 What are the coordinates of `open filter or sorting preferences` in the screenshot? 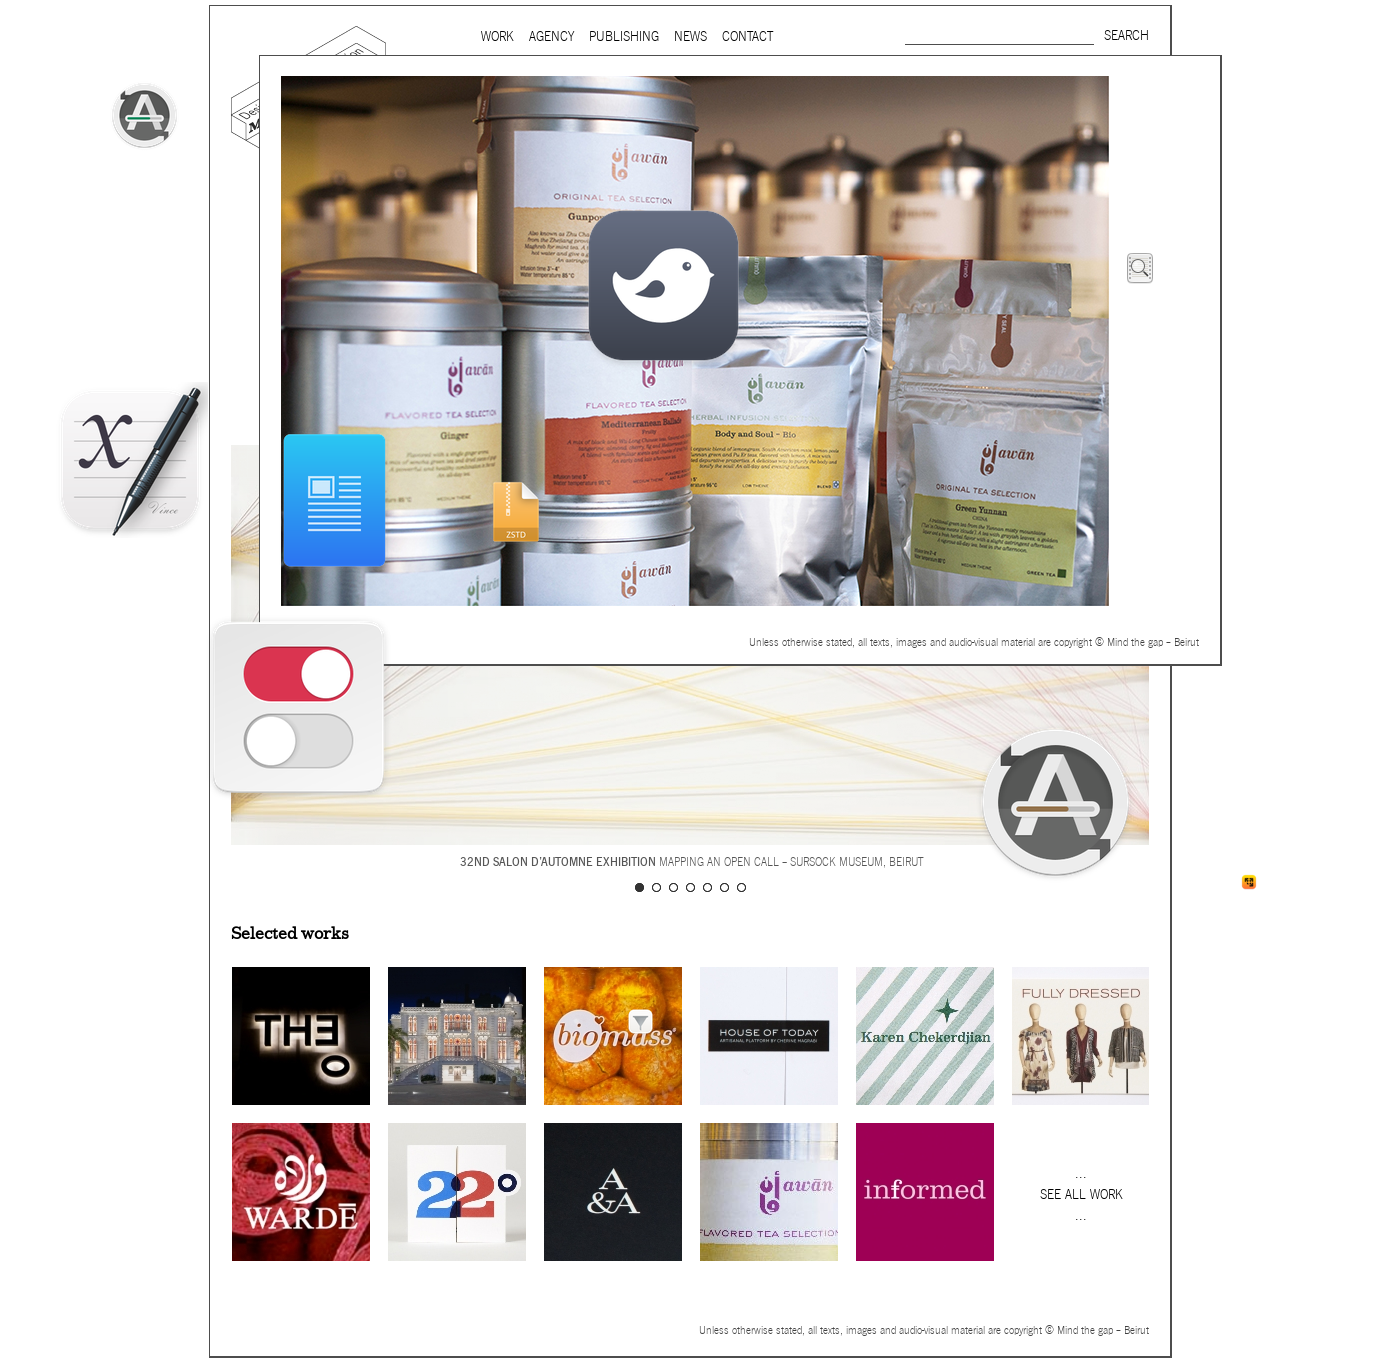 It's located at (640, 1021).